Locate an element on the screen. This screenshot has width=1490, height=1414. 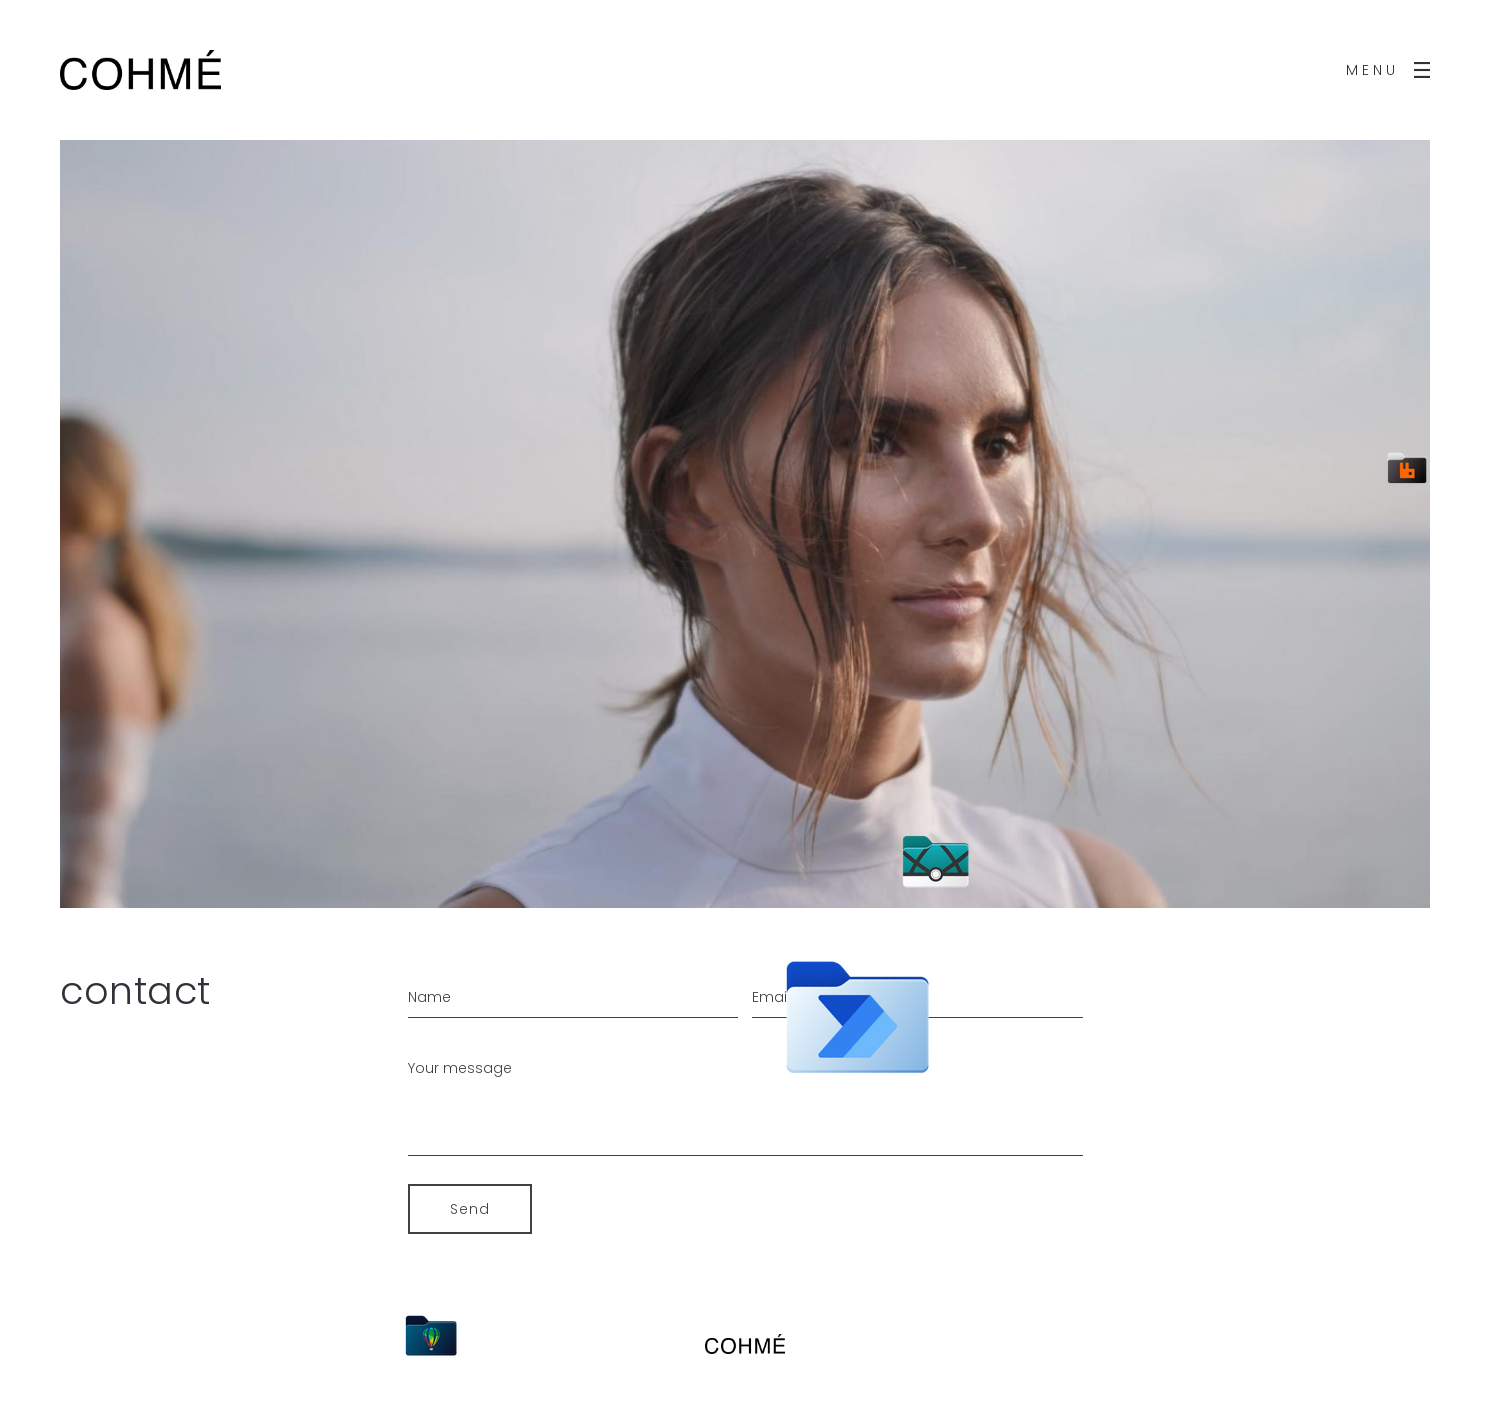
folder for pokémon net ball collection or related game assets is located at coordinates (935, 863).